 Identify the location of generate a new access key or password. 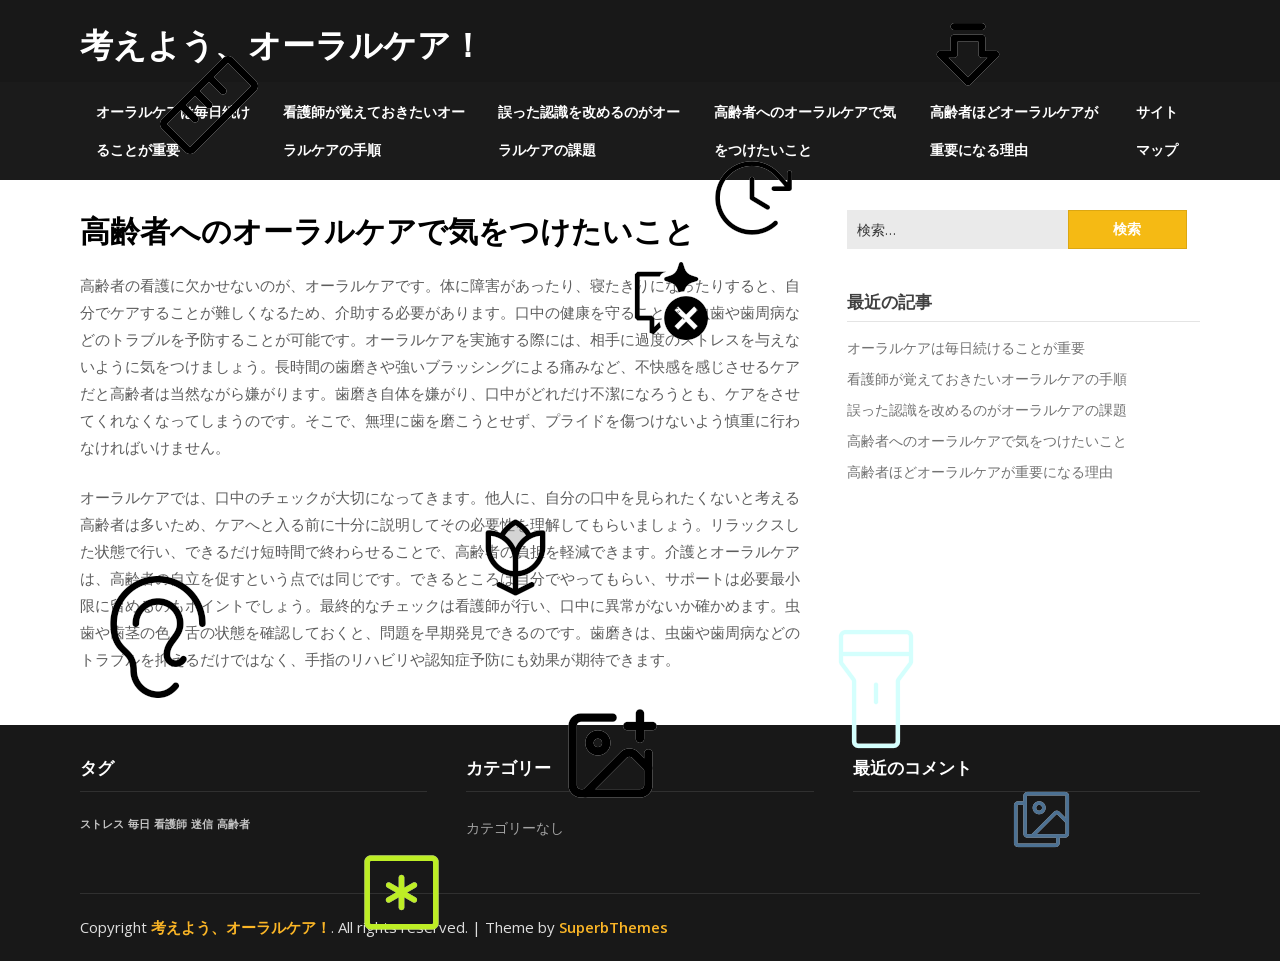
(401, 892).